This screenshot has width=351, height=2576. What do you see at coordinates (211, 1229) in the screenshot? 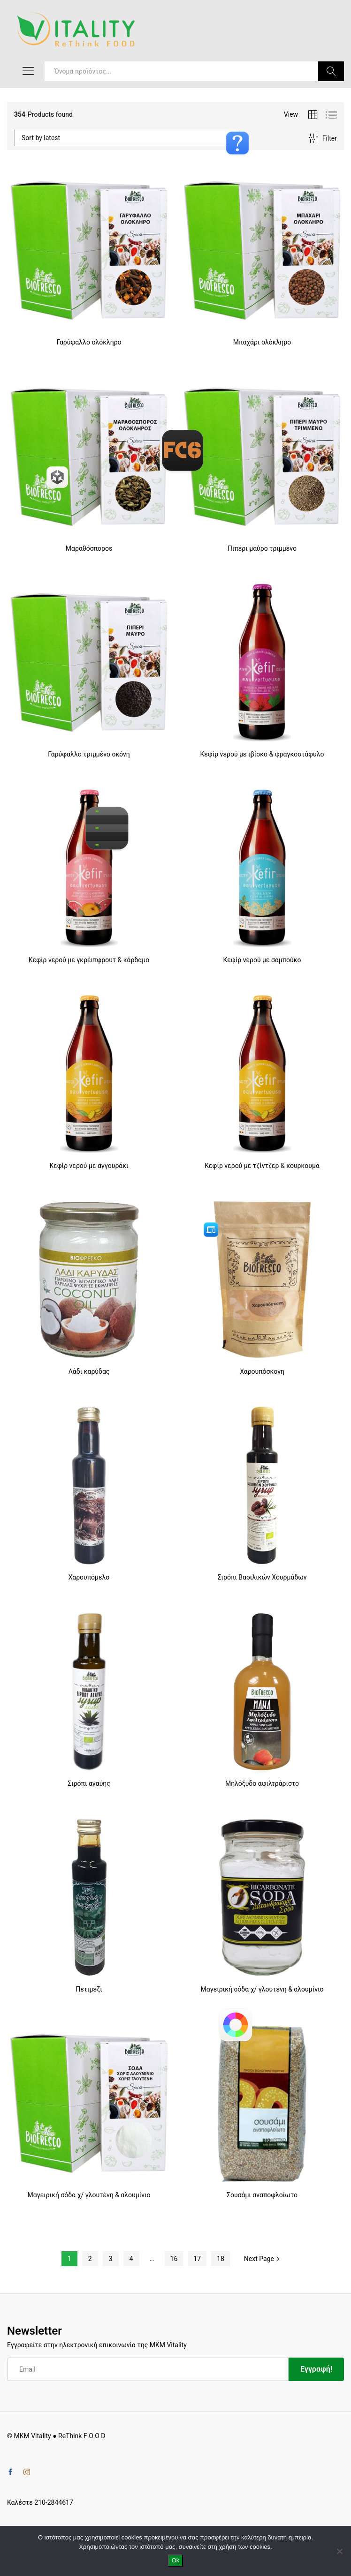
I see `connect and sync devices with zorin connect` at bounding box center [211, 1229].